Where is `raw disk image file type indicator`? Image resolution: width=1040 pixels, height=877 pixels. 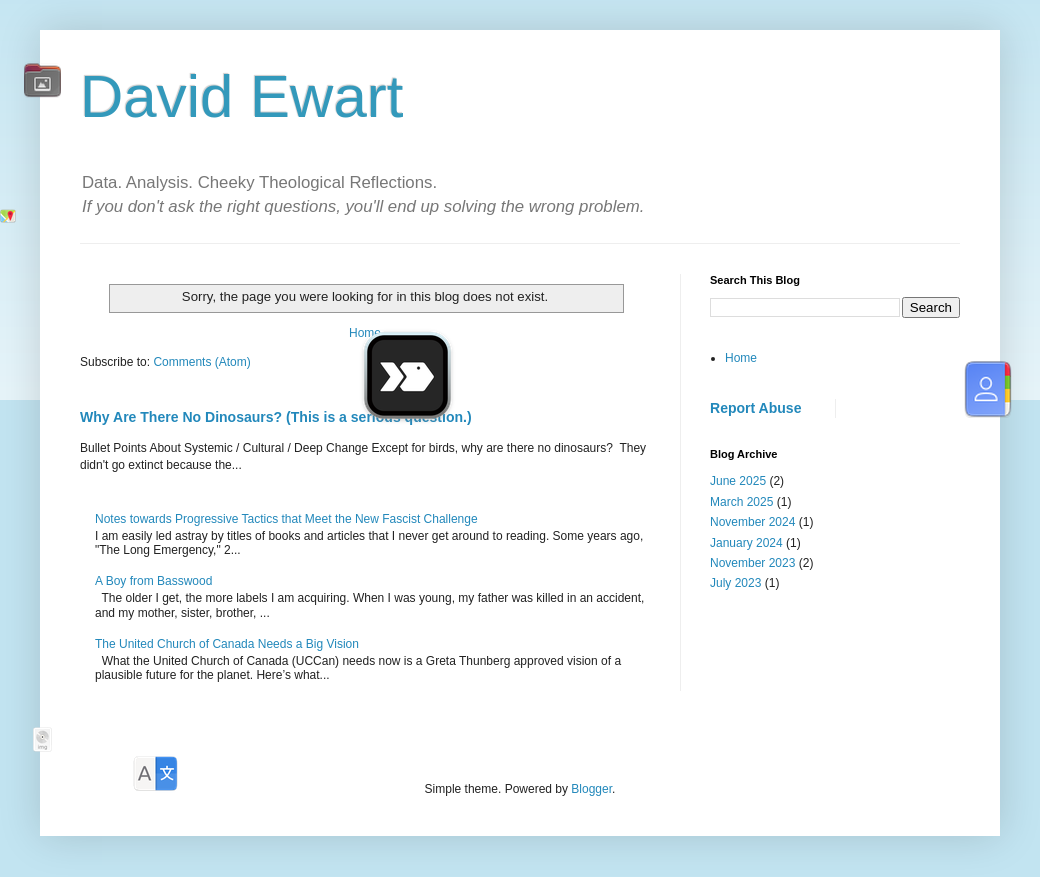
raw disk image file type indicator is located at coordinates (42, 739).